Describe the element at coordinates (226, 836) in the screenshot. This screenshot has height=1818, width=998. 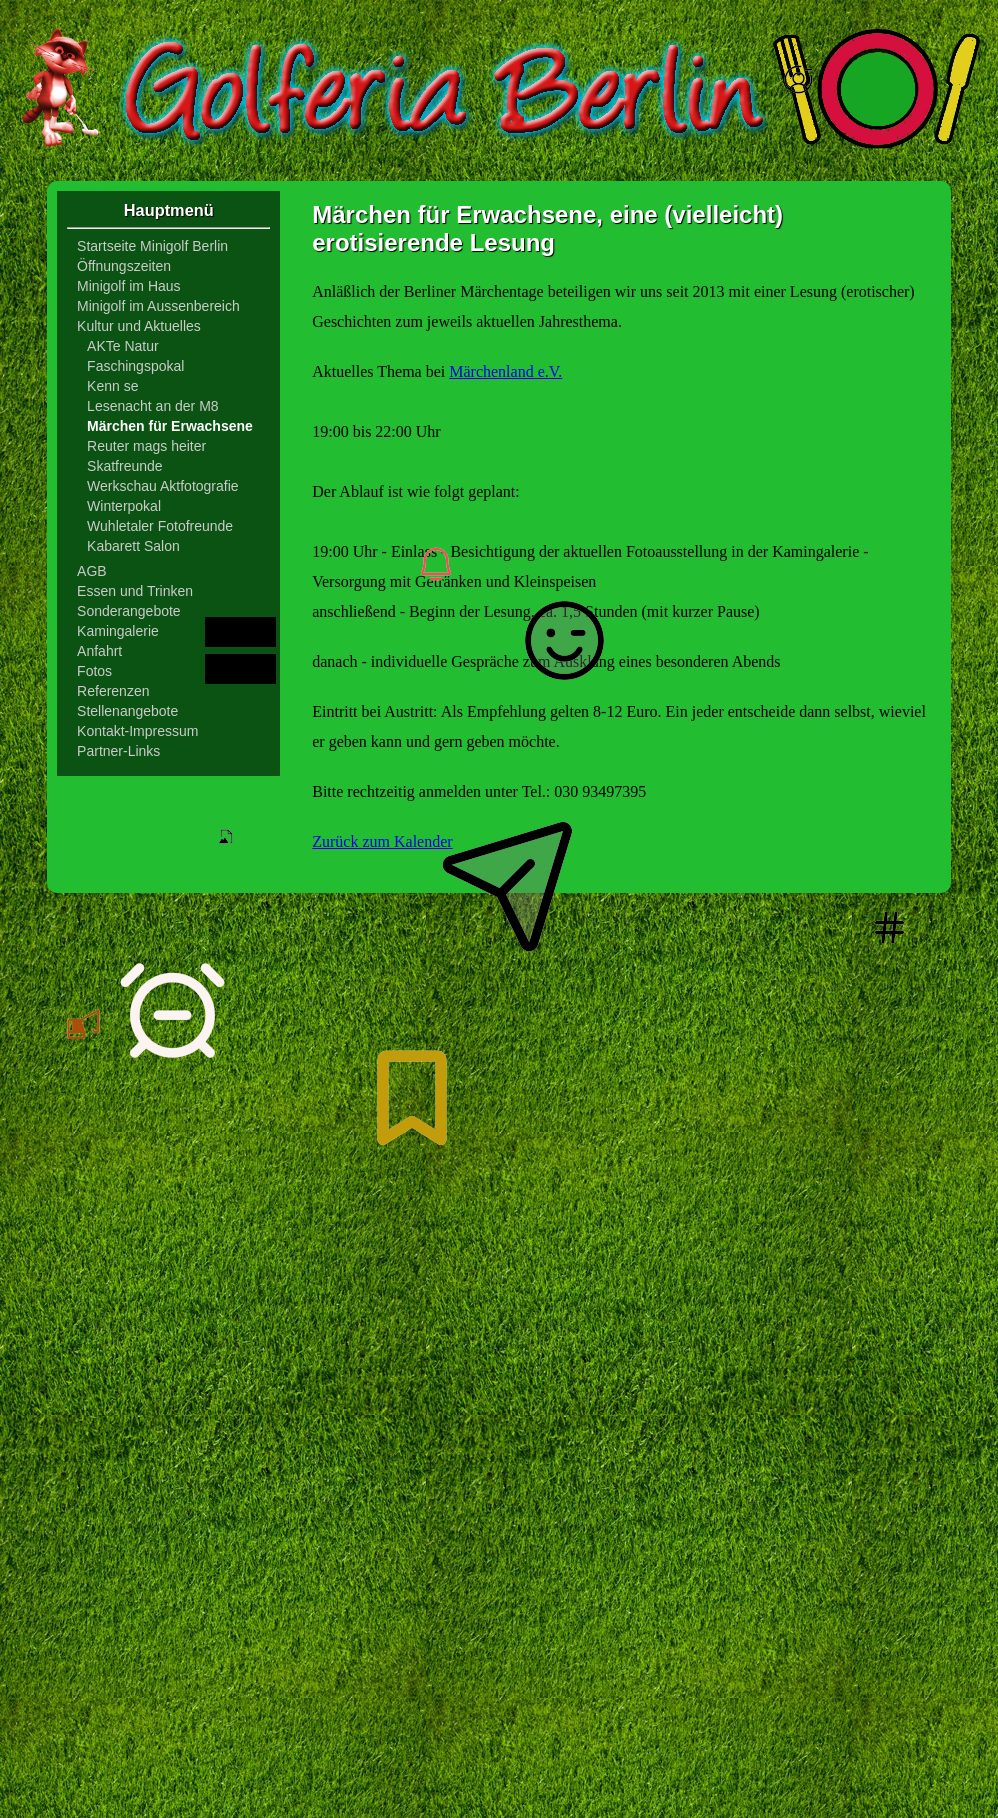
I see `view image file` at that location.